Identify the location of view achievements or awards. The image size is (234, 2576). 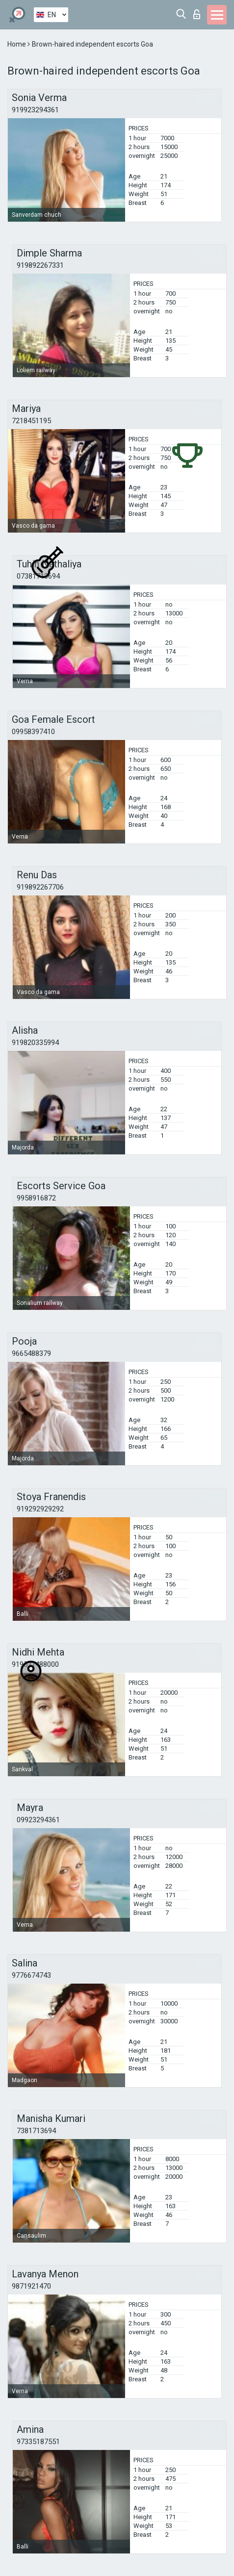
(187, 455).